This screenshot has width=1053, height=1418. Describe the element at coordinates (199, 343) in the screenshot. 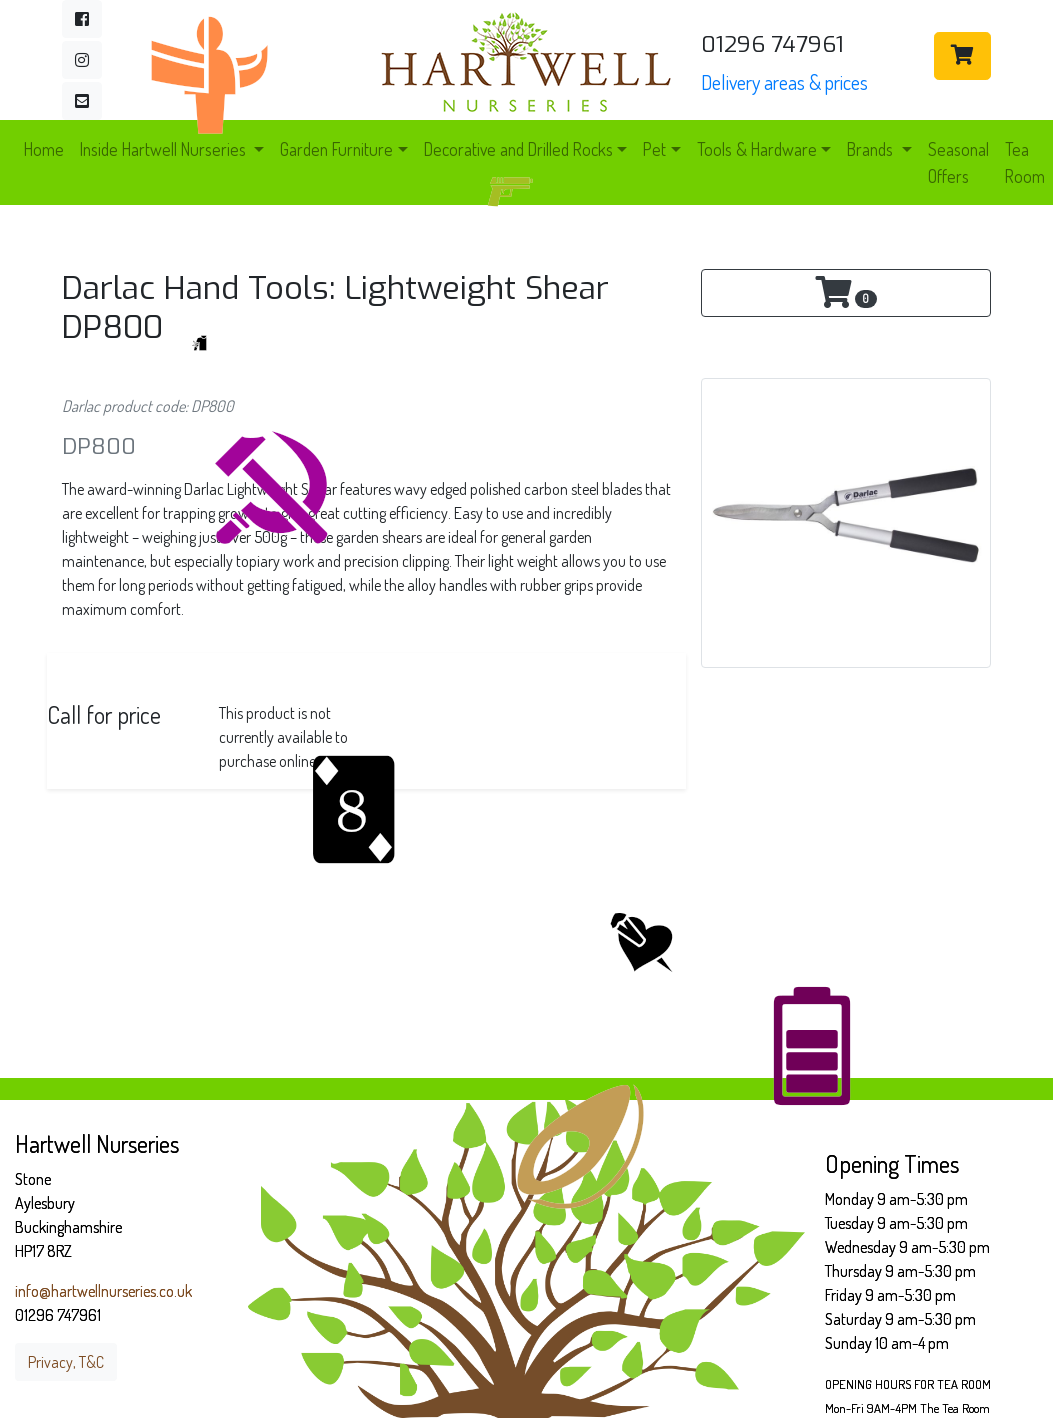

I see `report an injury or health issue` at that location.